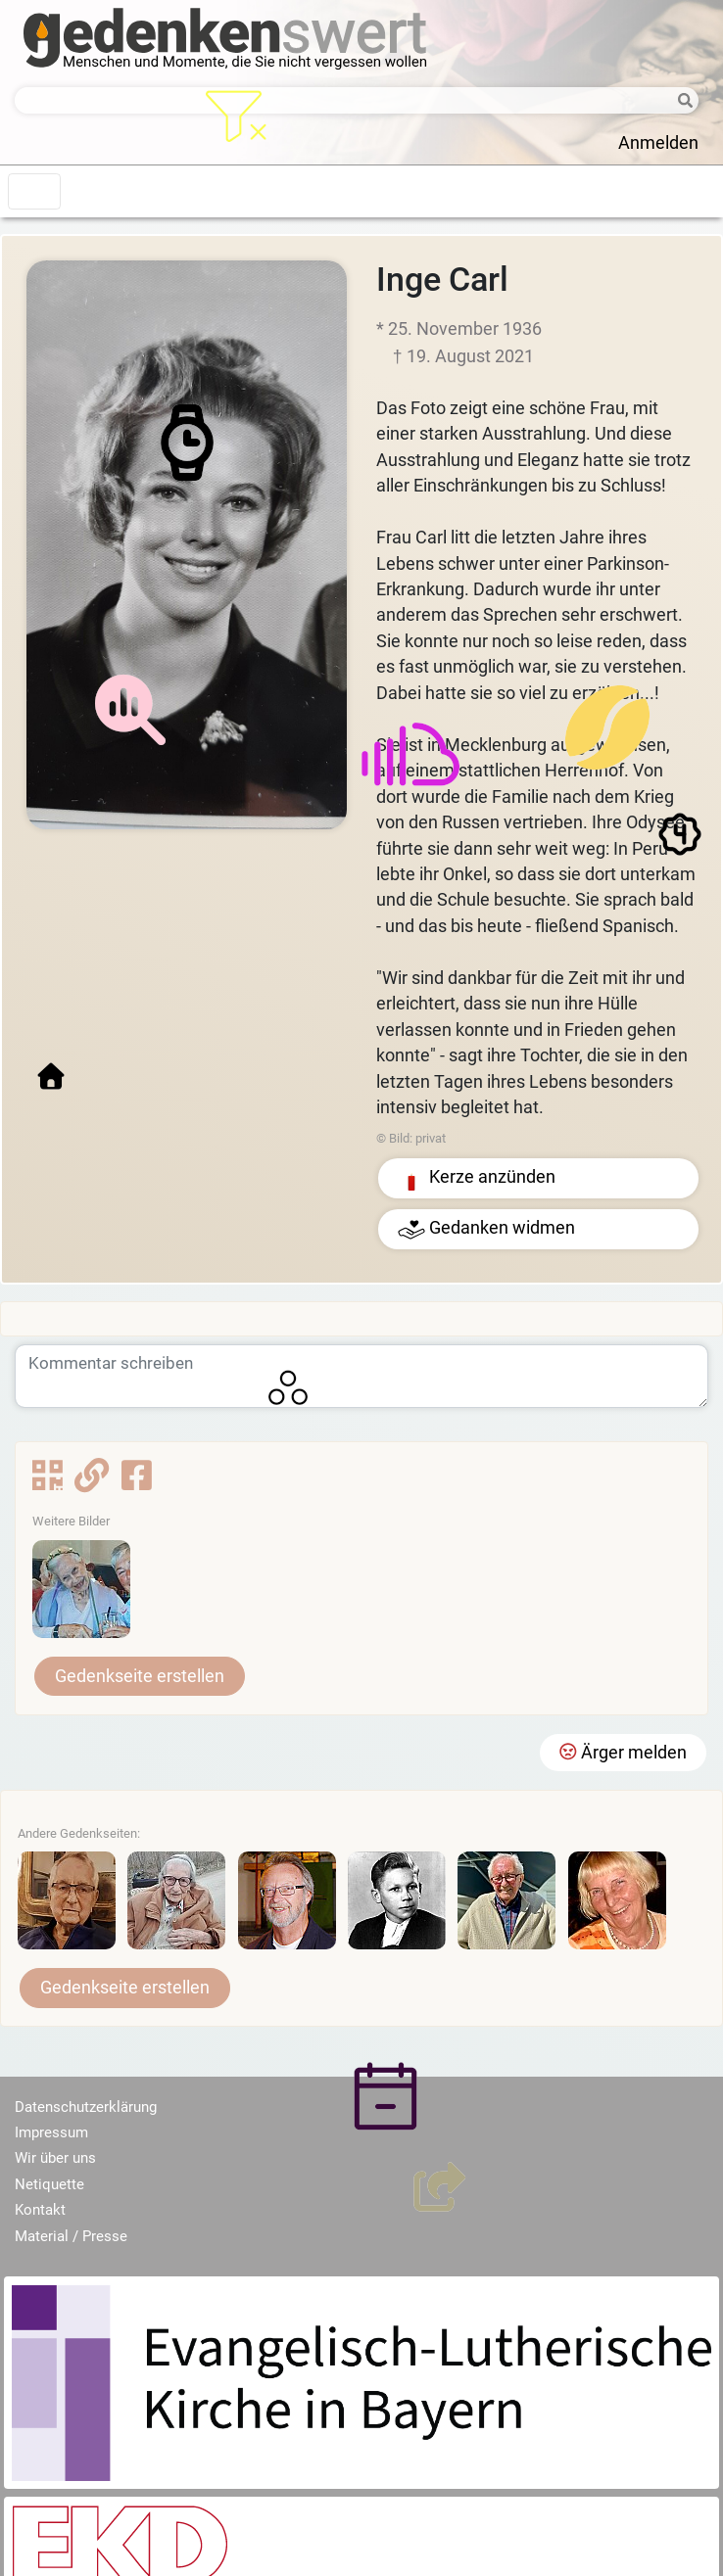  What do you see at coordinates (607, 727) in the screenshot?
I see `browse coffee shops or cafés nearby` at bounding box center [607, 727].